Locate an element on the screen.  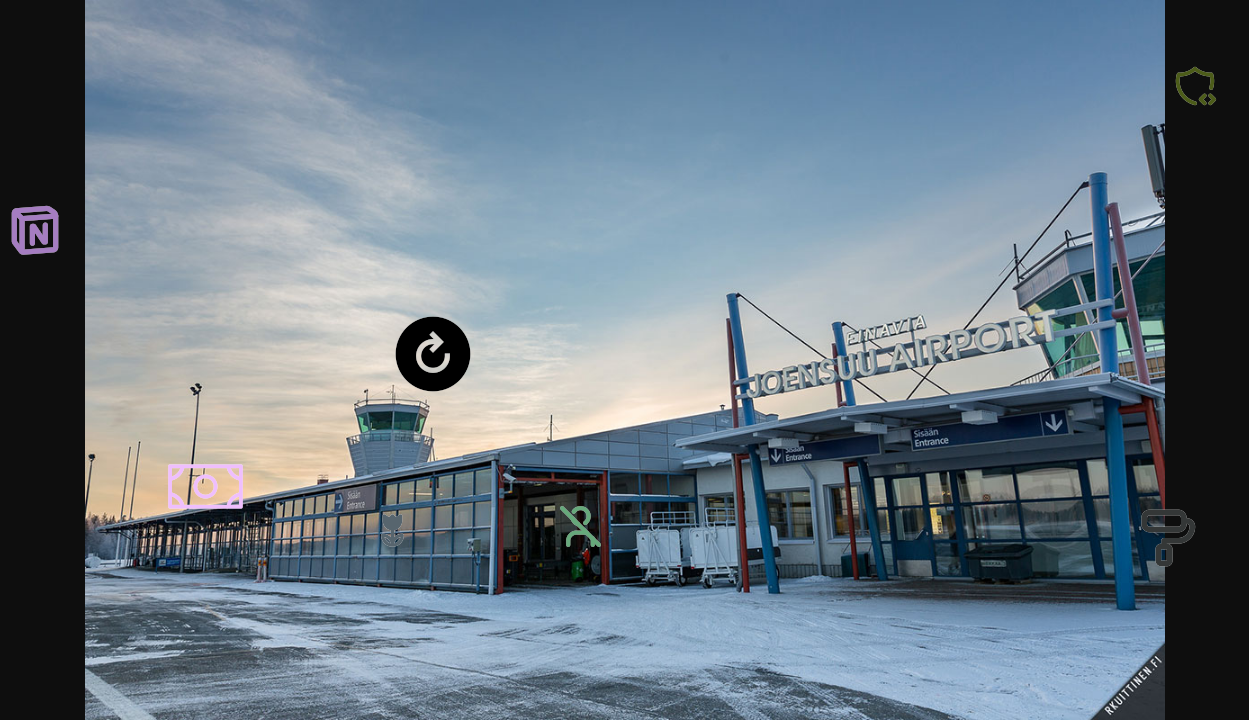
enable macro or close-up camera mode is located at coordinates (392, 530).